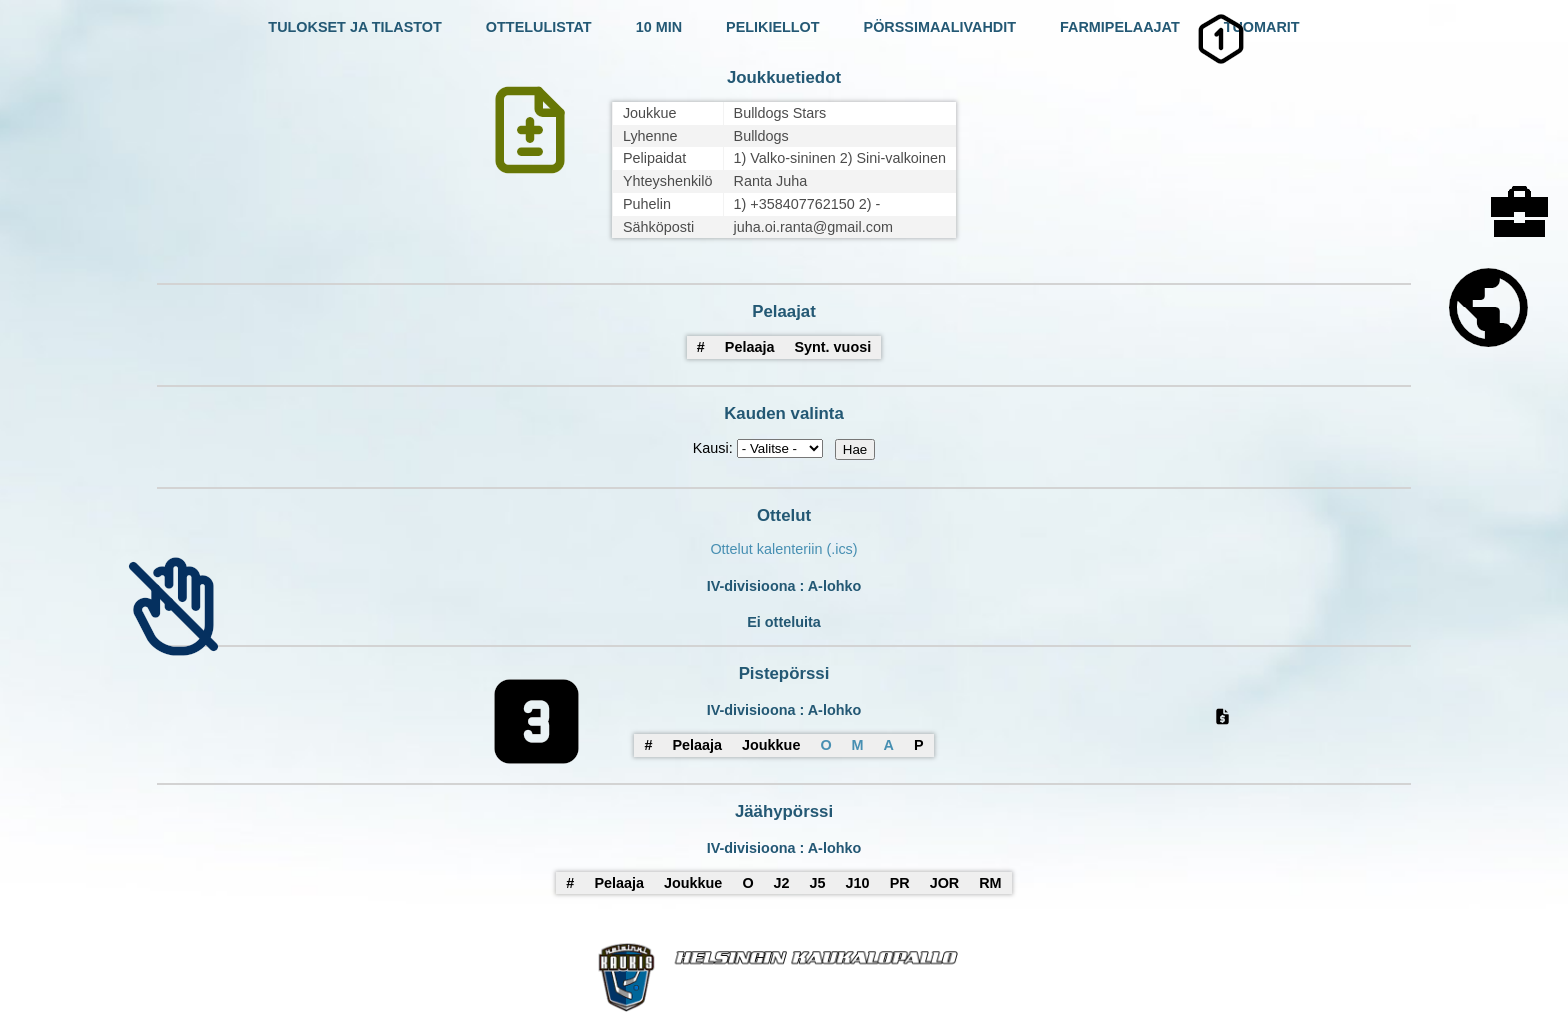  I want to click on disable touch or gesture controls, so click(173, 606).